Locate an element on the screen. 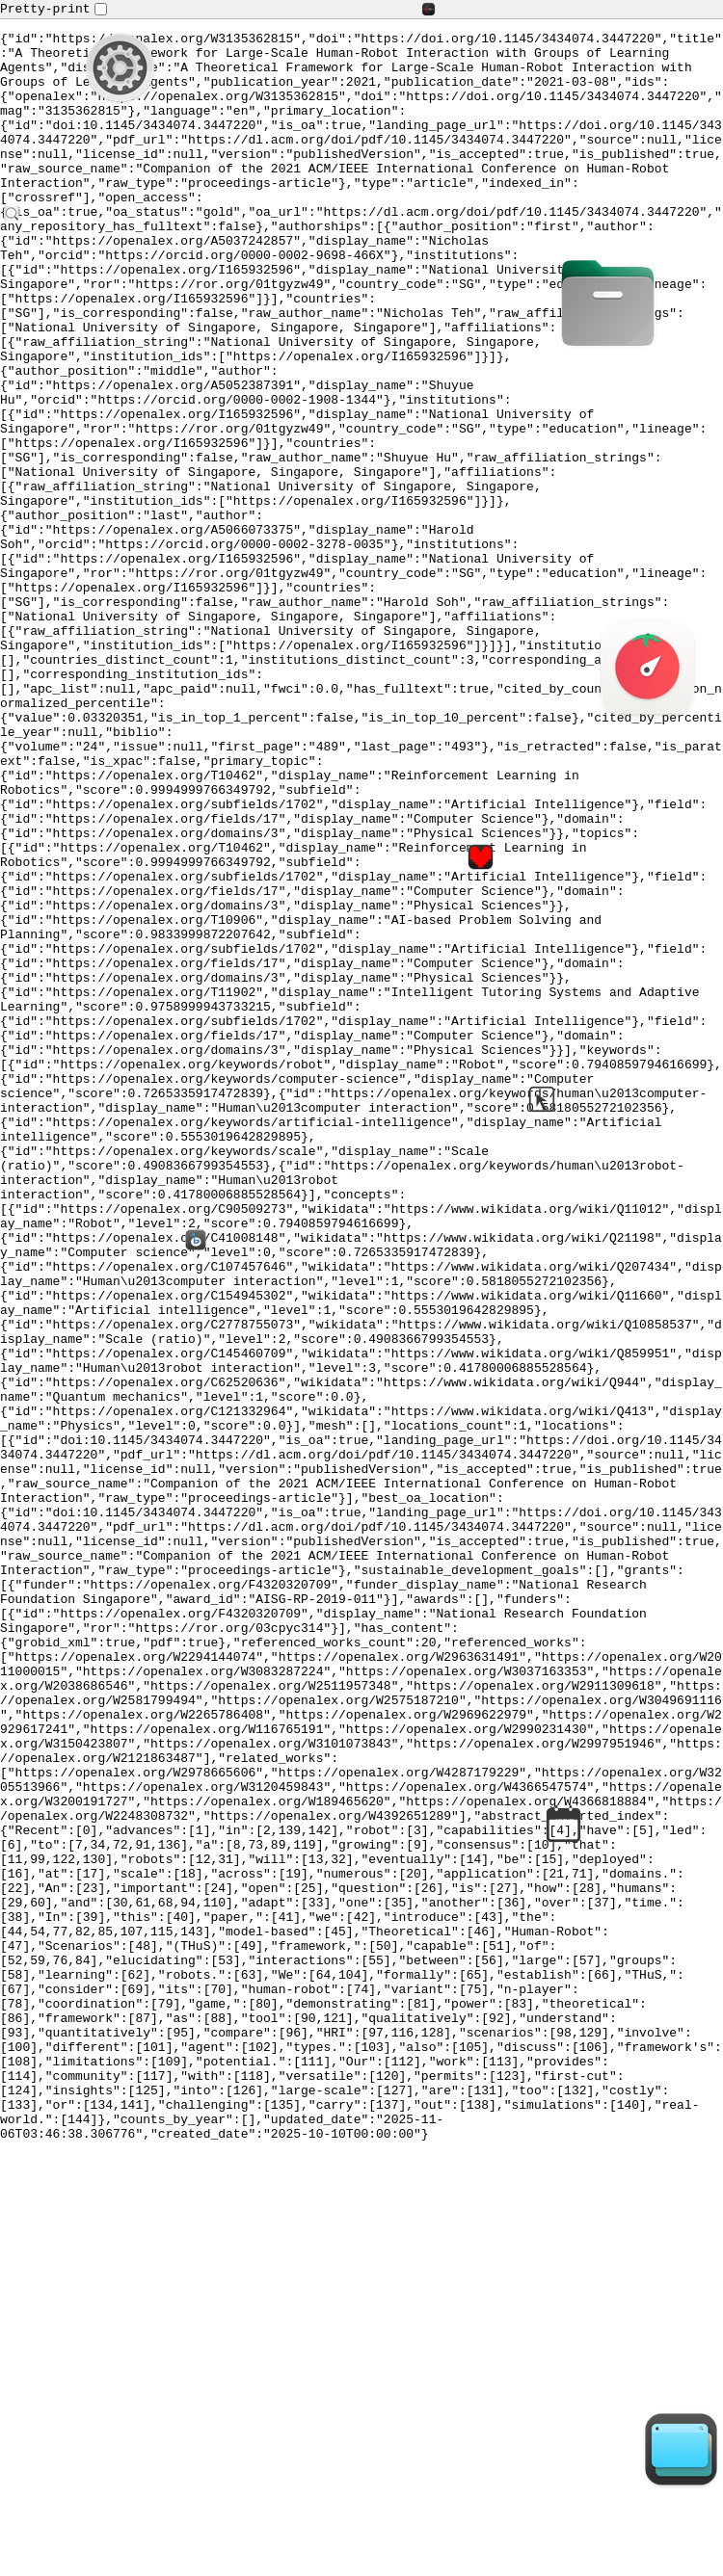 This screenshot has height=2576, width=723. open the file manager is located at coordinates (607, 302).